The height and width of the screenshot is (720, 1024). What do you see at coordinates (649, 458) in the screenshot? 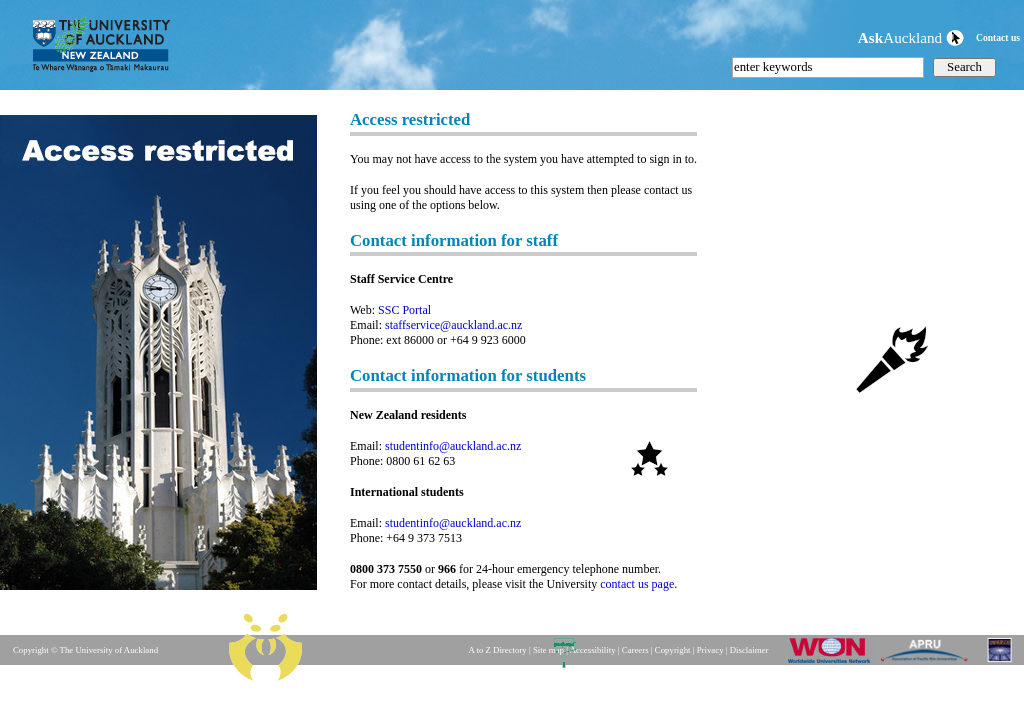
I see `view your ratings or reviews` at bounding box center [649, 458].